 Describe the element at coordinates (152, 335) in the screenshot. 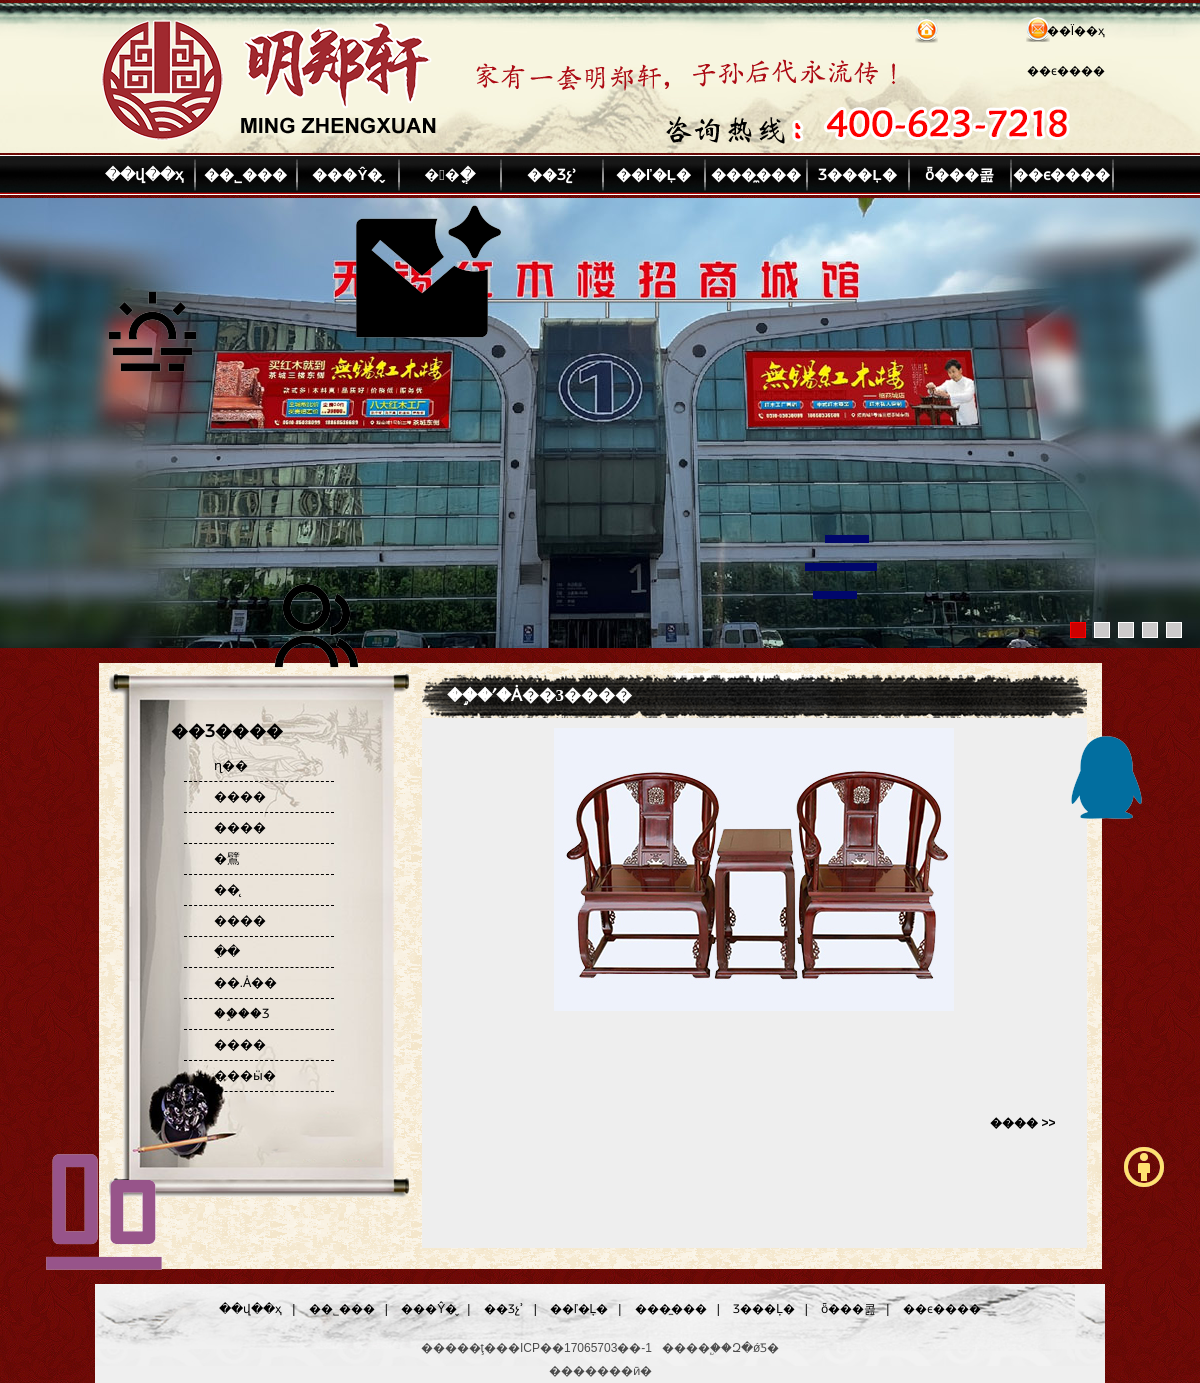

I see `indicates hazy weather conditions` at that location.